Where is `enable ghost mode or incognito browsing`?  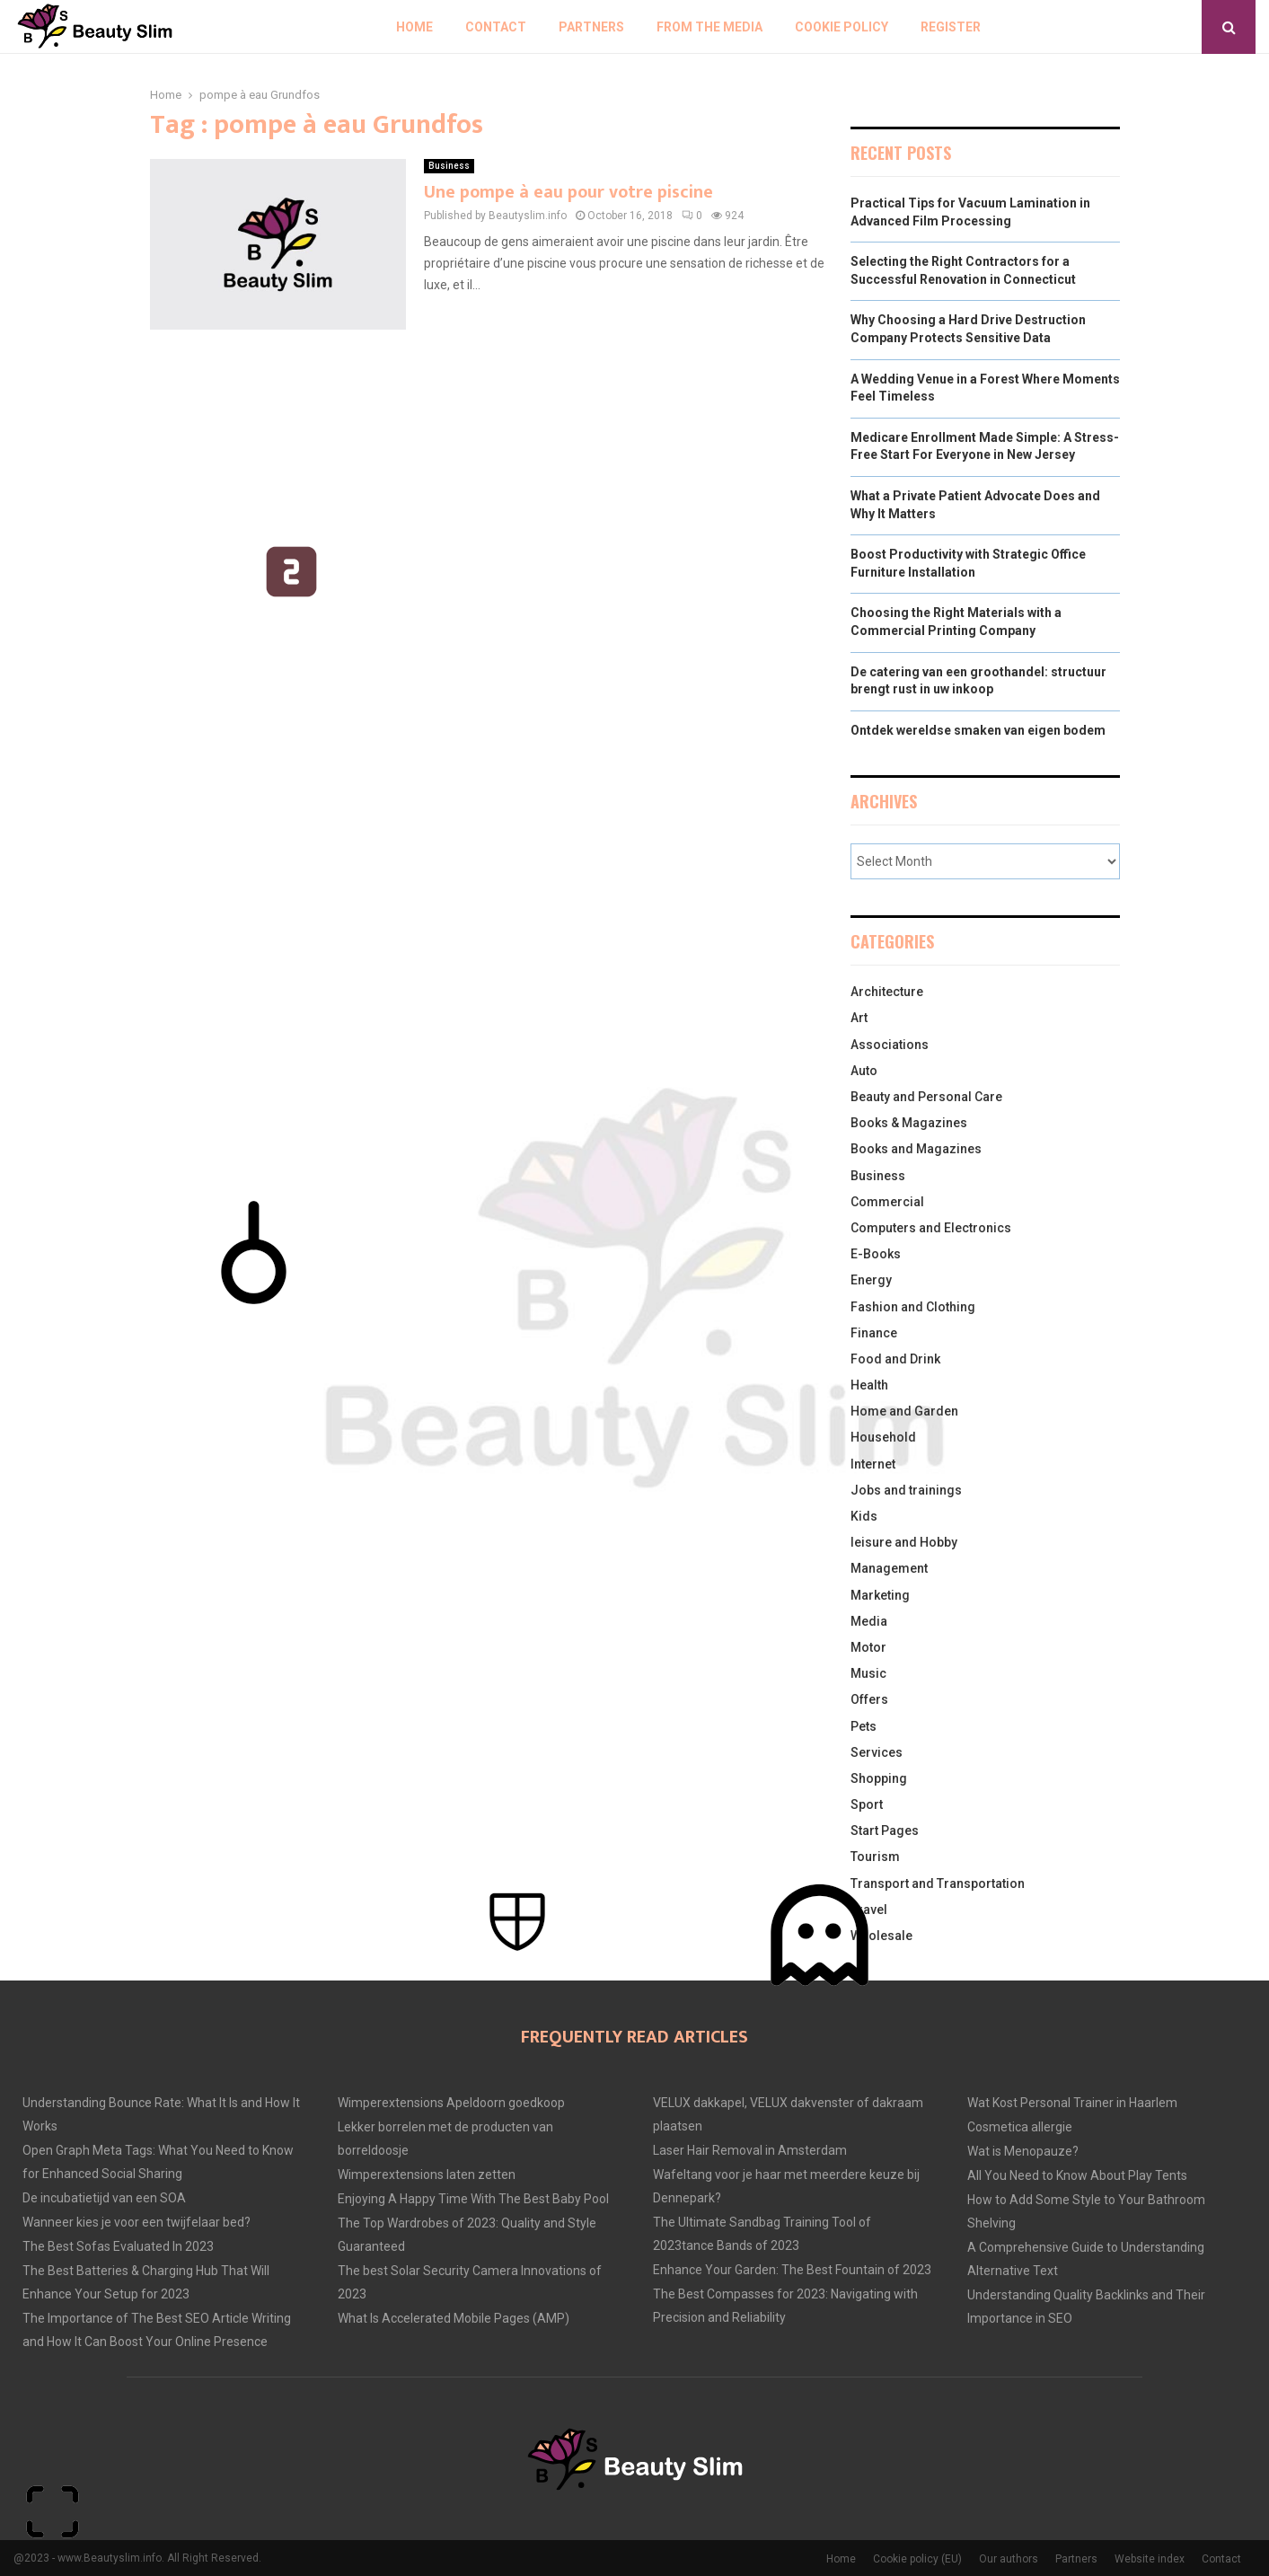
enable ghost mode or incognito browsing is located at coordinates (819, 1936).